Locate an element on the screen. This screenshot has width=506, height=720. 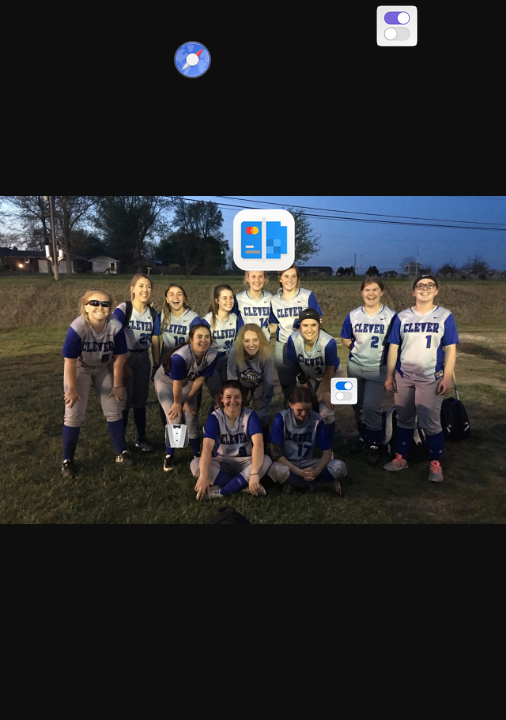
open gnome tweaks application is located at coordinates (344, 391).